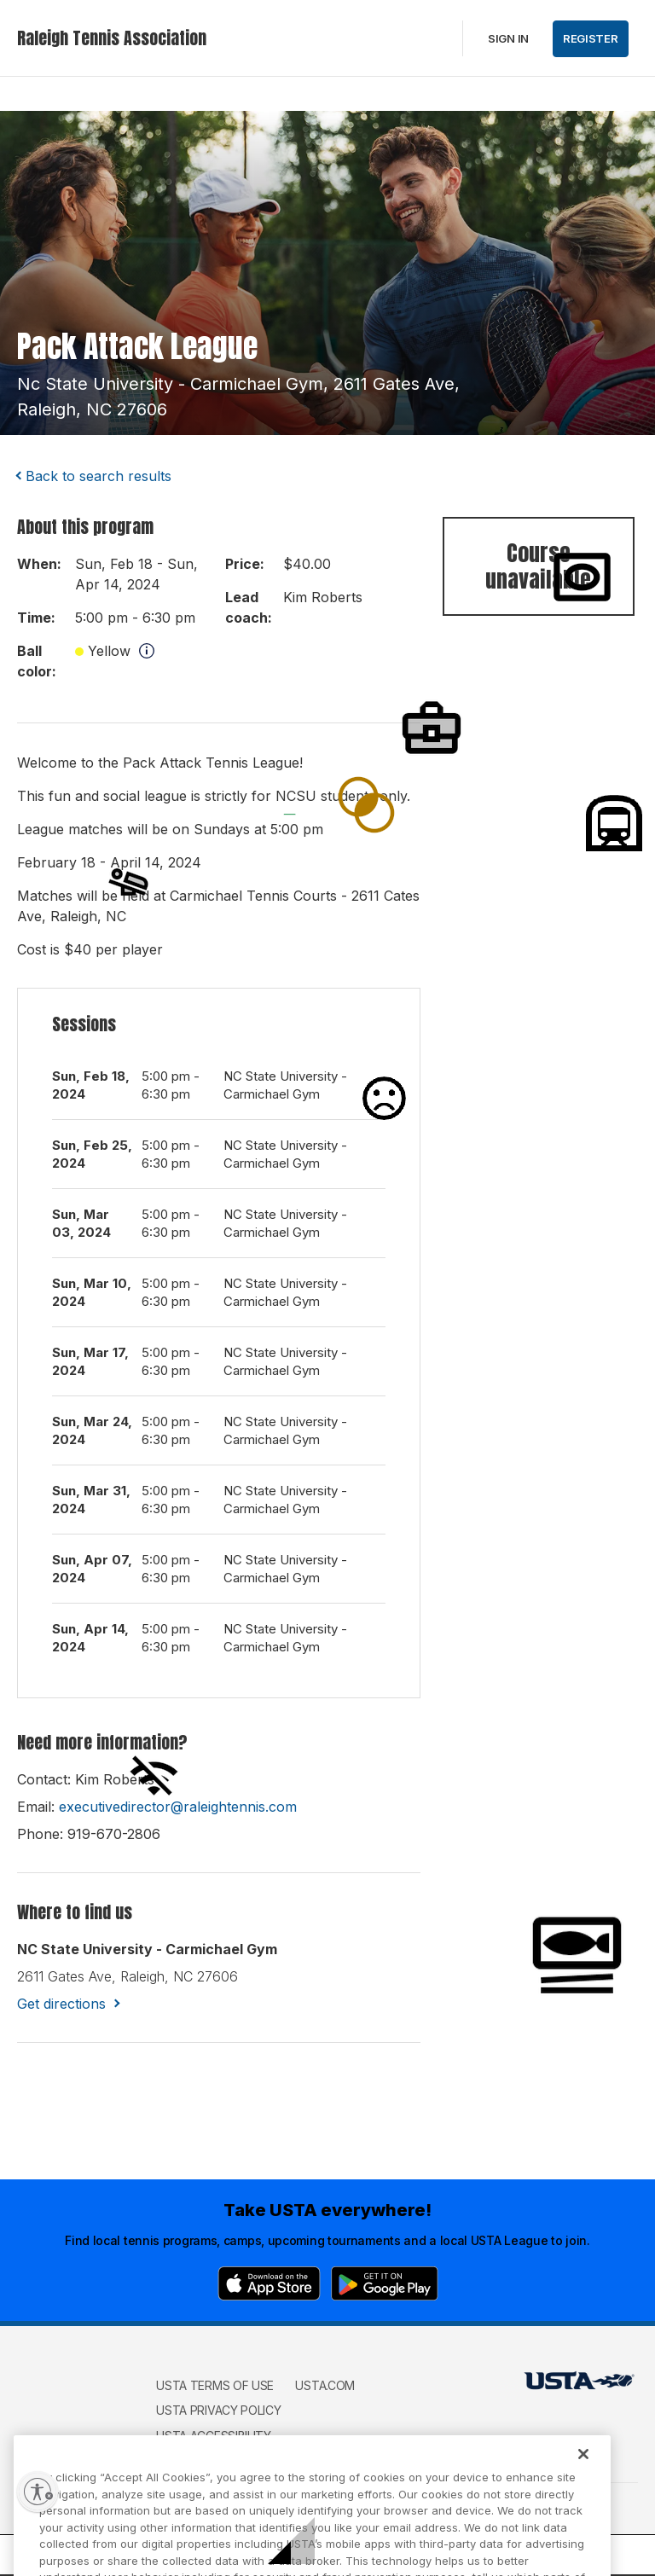 Image resolution: width=655 pixels, height=2576 pixels. Describe the element at coordinates (577, 1957) in the screenshot. I see `view set meal or combo options` at that location.